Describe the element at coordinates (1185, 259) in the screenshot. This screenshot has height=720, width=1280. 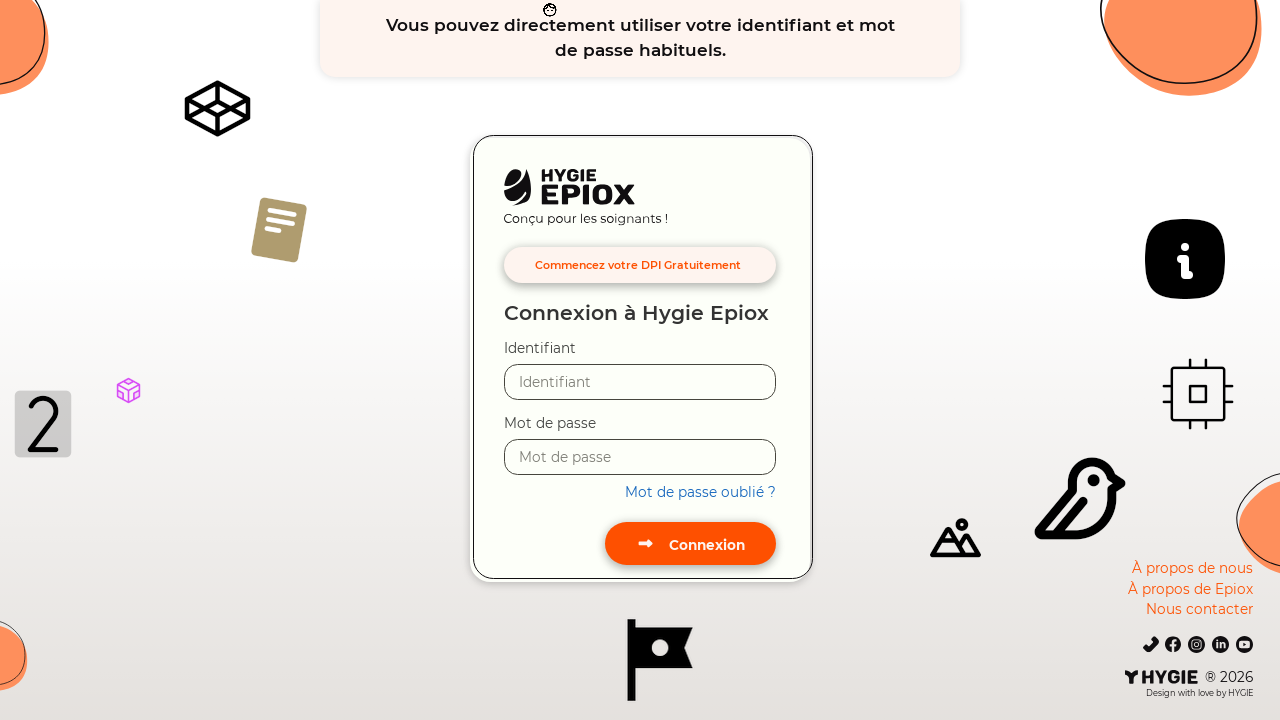
I see `view more information or details` at that location.